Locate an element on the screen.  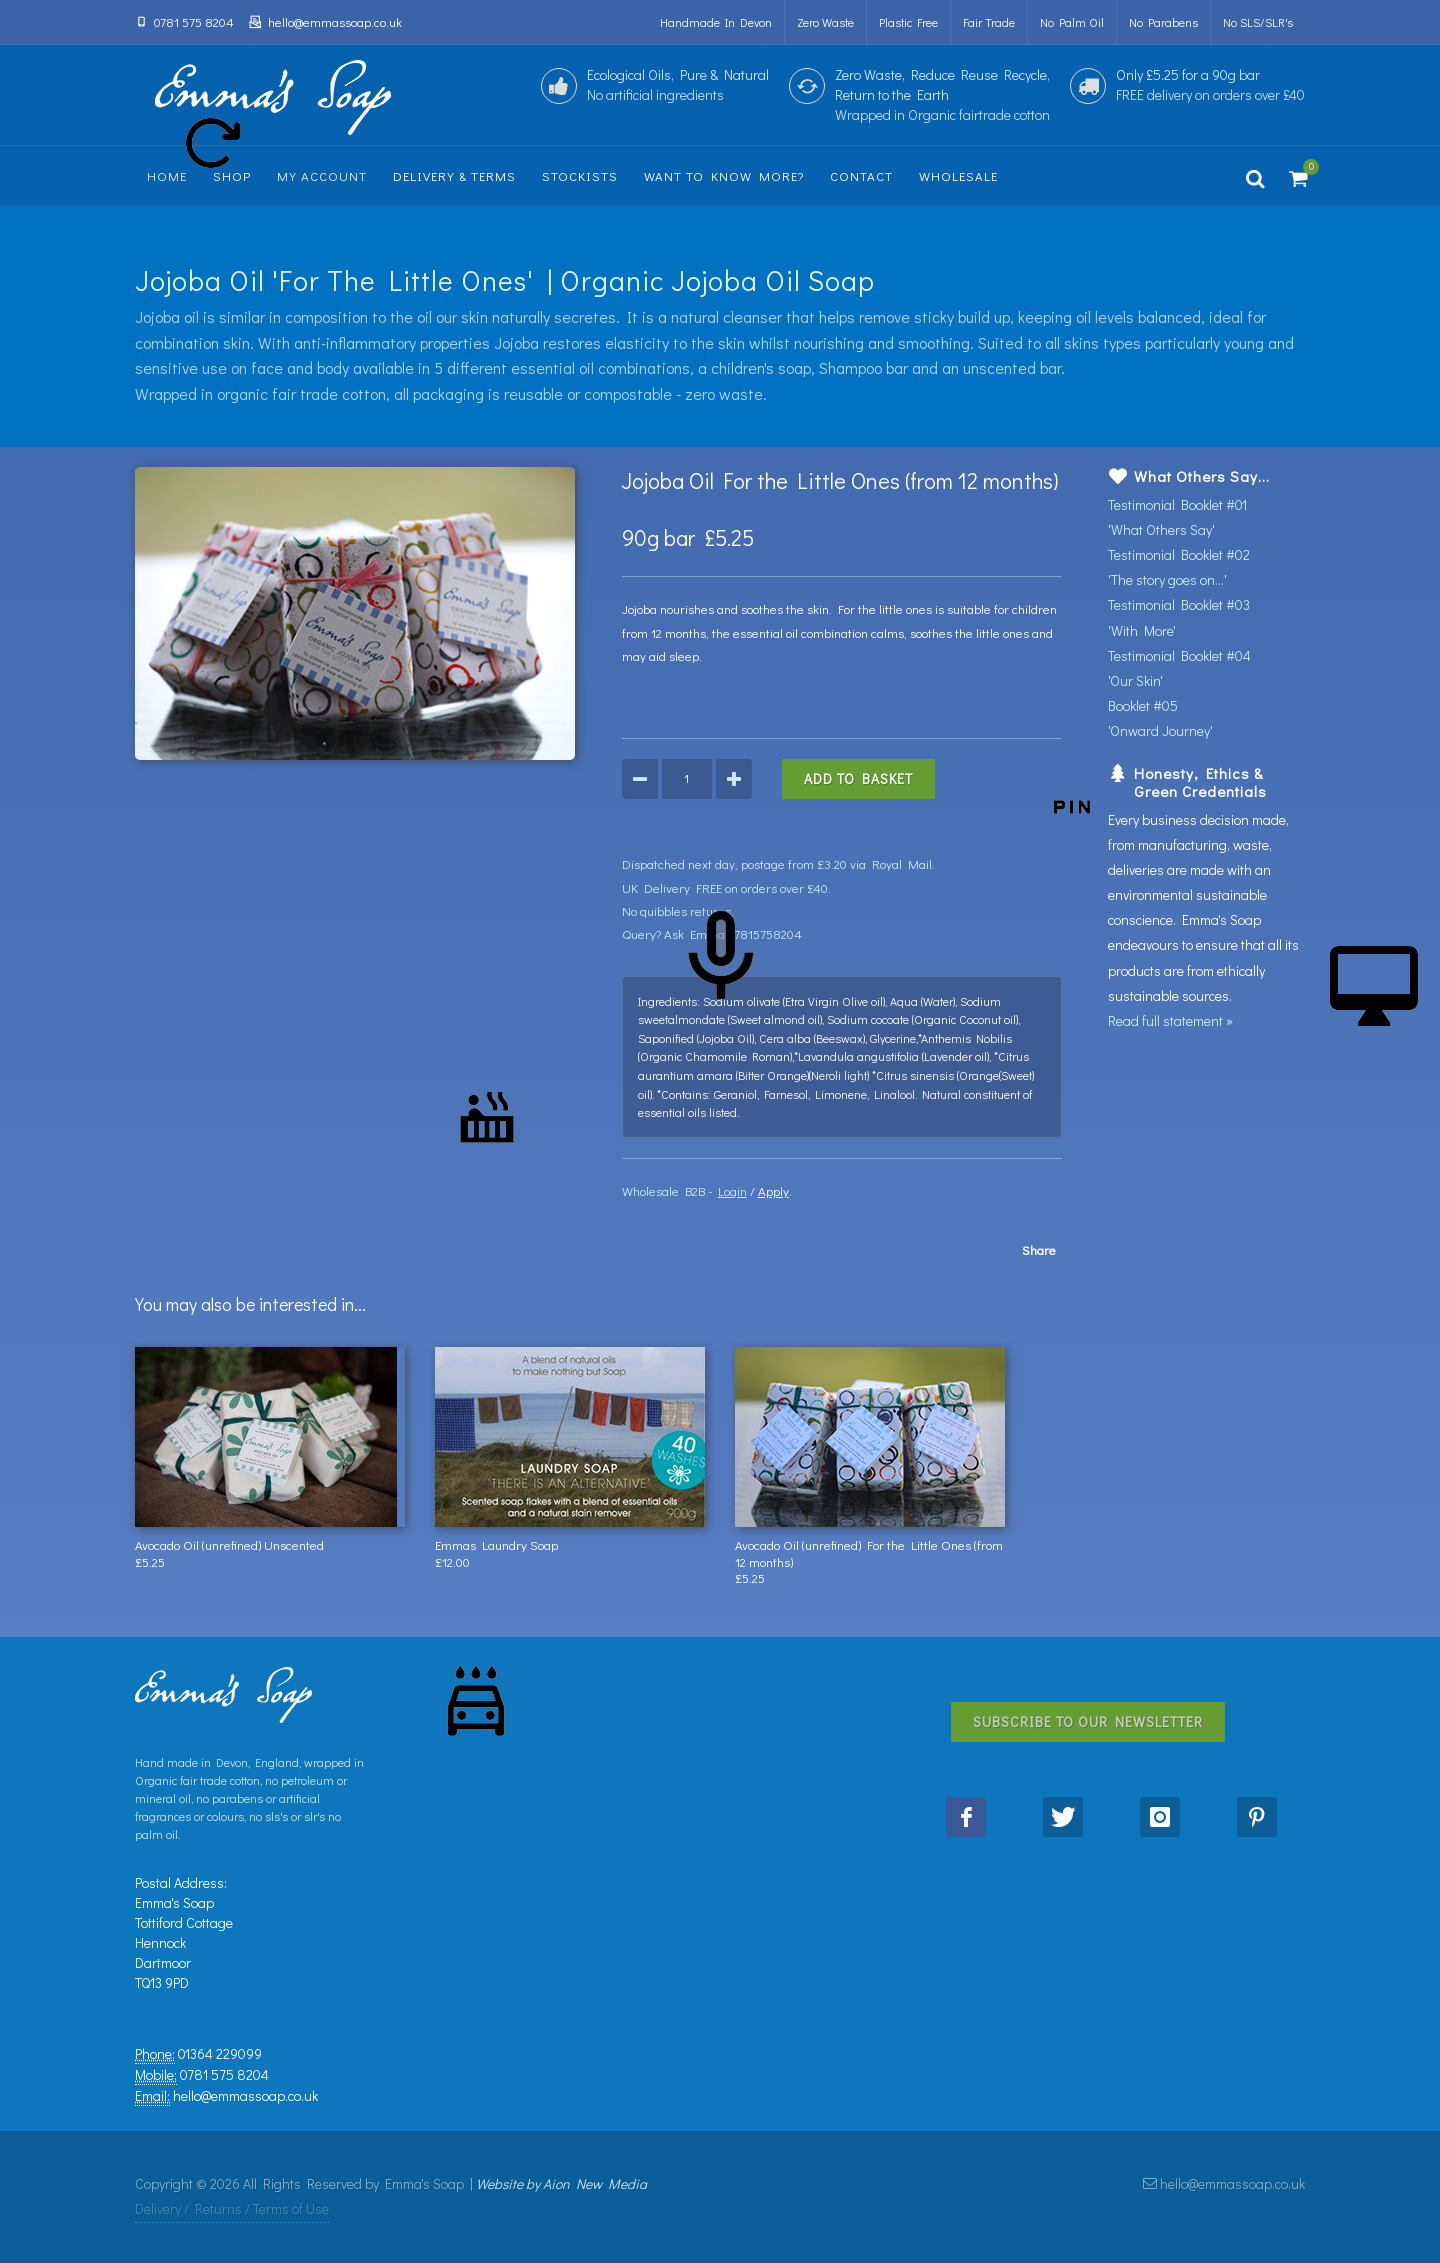
indicates hot tub or spa amenity available is located at coordinates (487, 1116).